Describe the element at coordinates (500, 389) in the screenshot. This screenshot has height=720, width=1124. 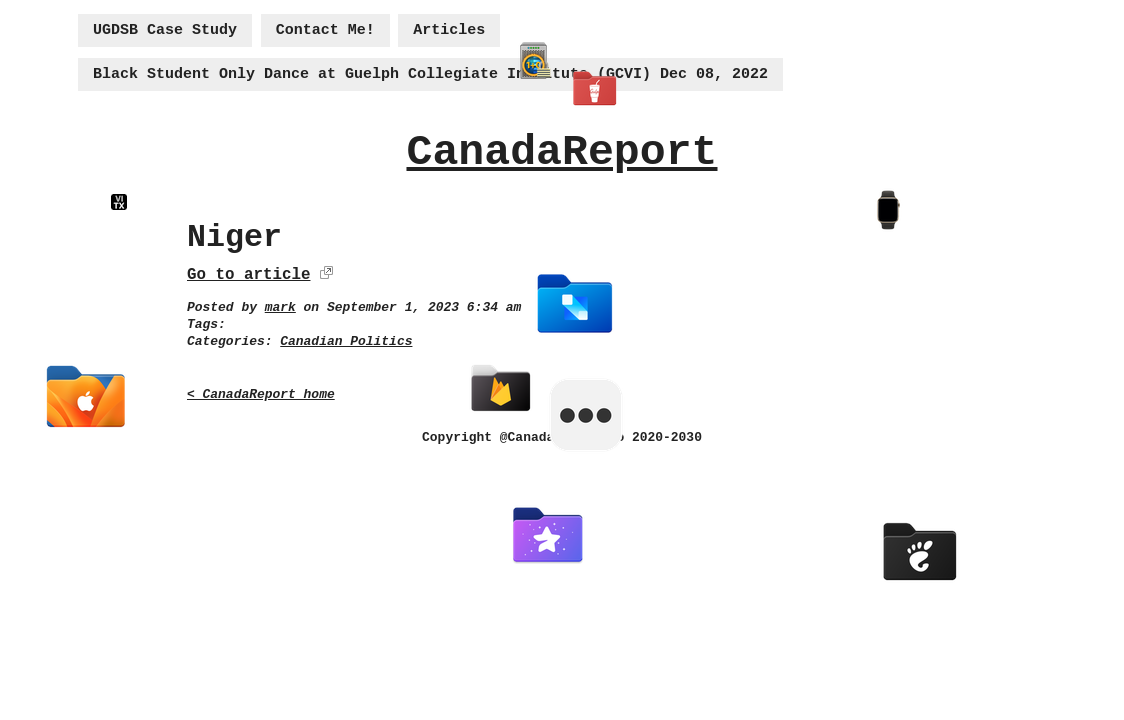
I see `open firebase project folder` at that location.